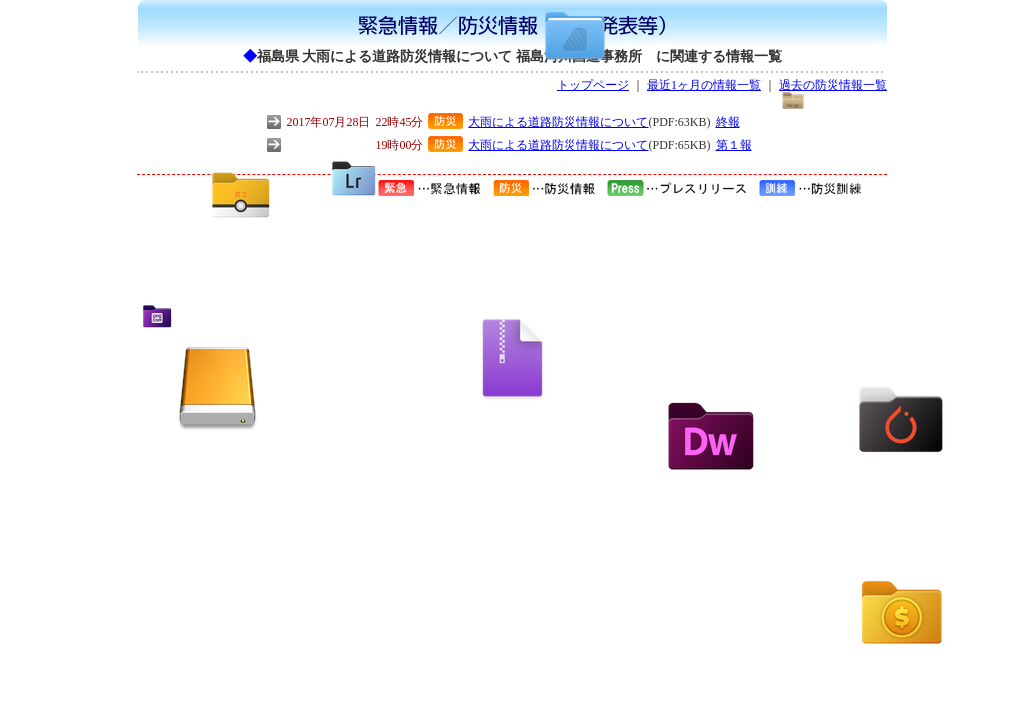 The height and width of the screenshot is (720, 1024). What do you see at coordinates (240, 196) in the screenshot?
I see `open folder containing pokémon game files` at bounding box center [240, 196].